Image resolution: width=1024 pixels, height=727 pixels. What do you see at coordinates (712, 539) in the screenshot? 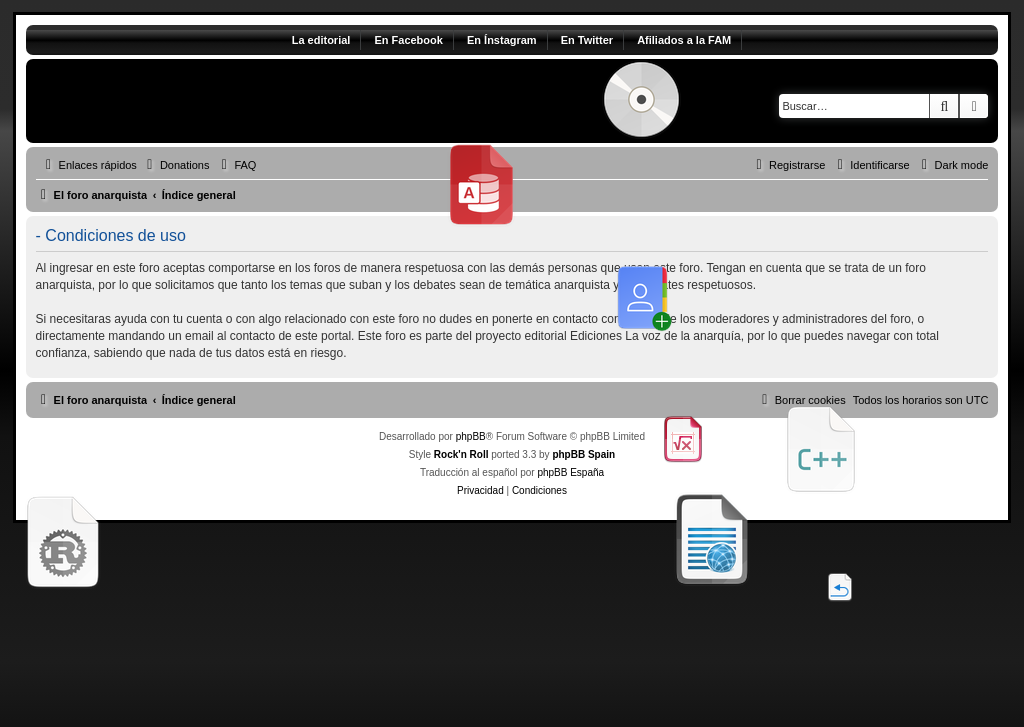
I see `libreoffice web template document file` at bounding box center [712, 539].